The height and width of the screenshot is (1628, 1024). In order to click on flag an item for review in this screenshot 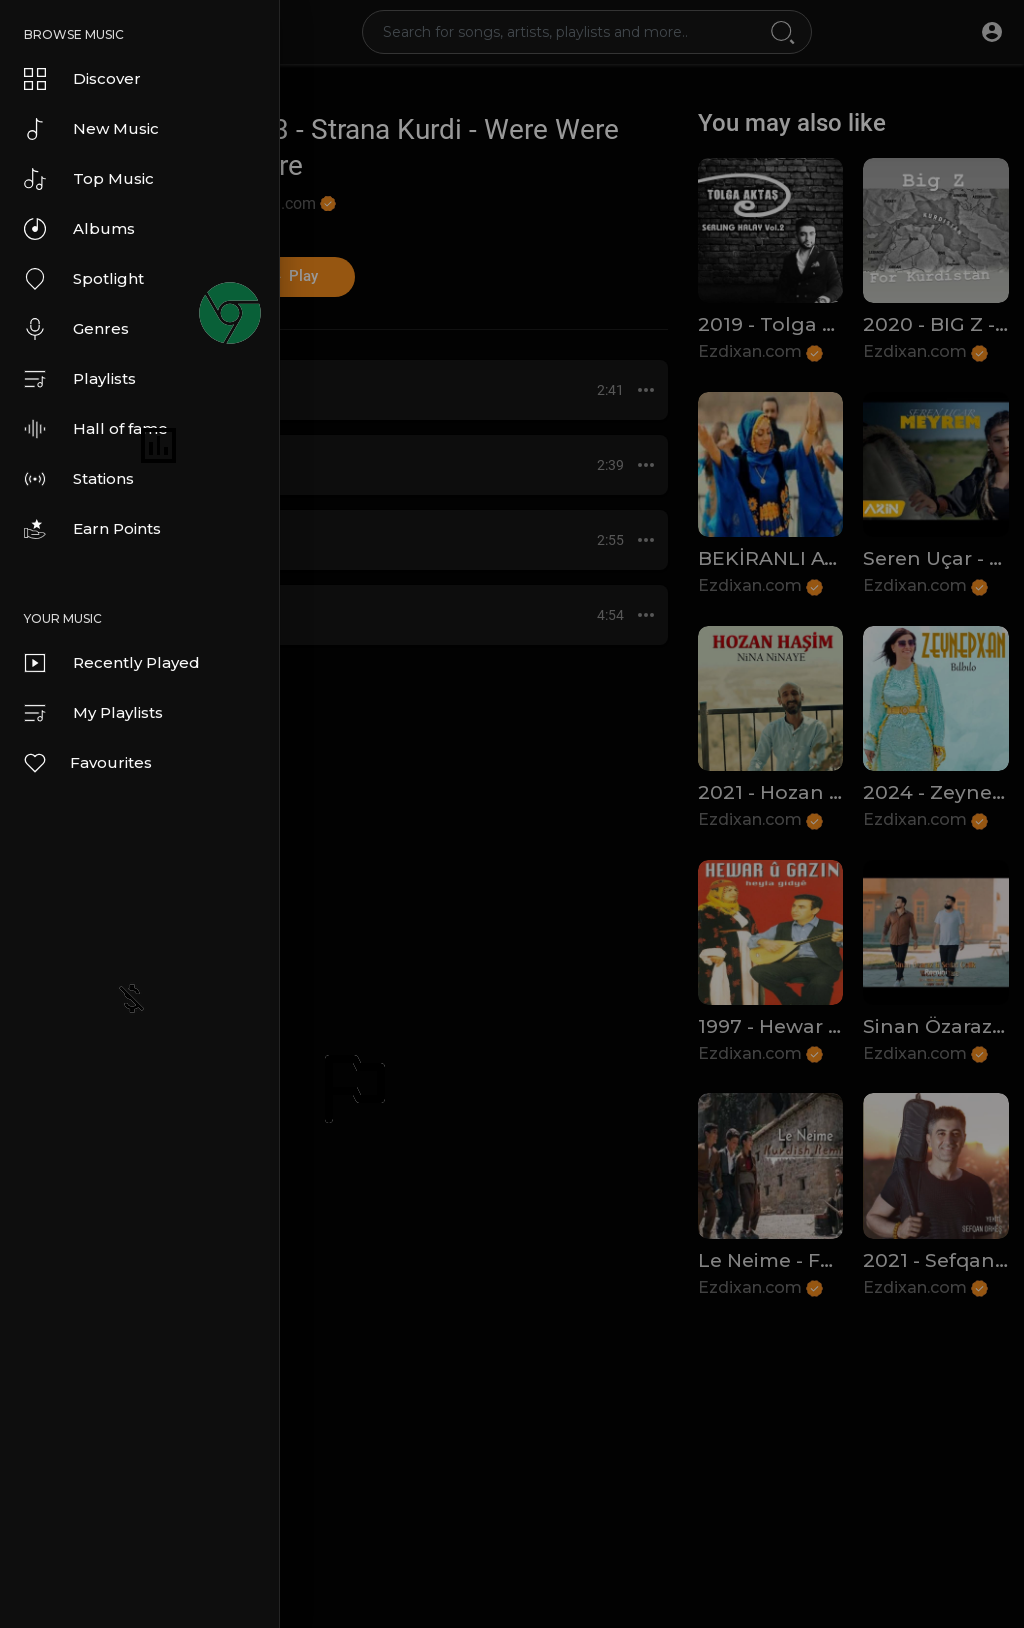, I will do `click(353, 1087)`.